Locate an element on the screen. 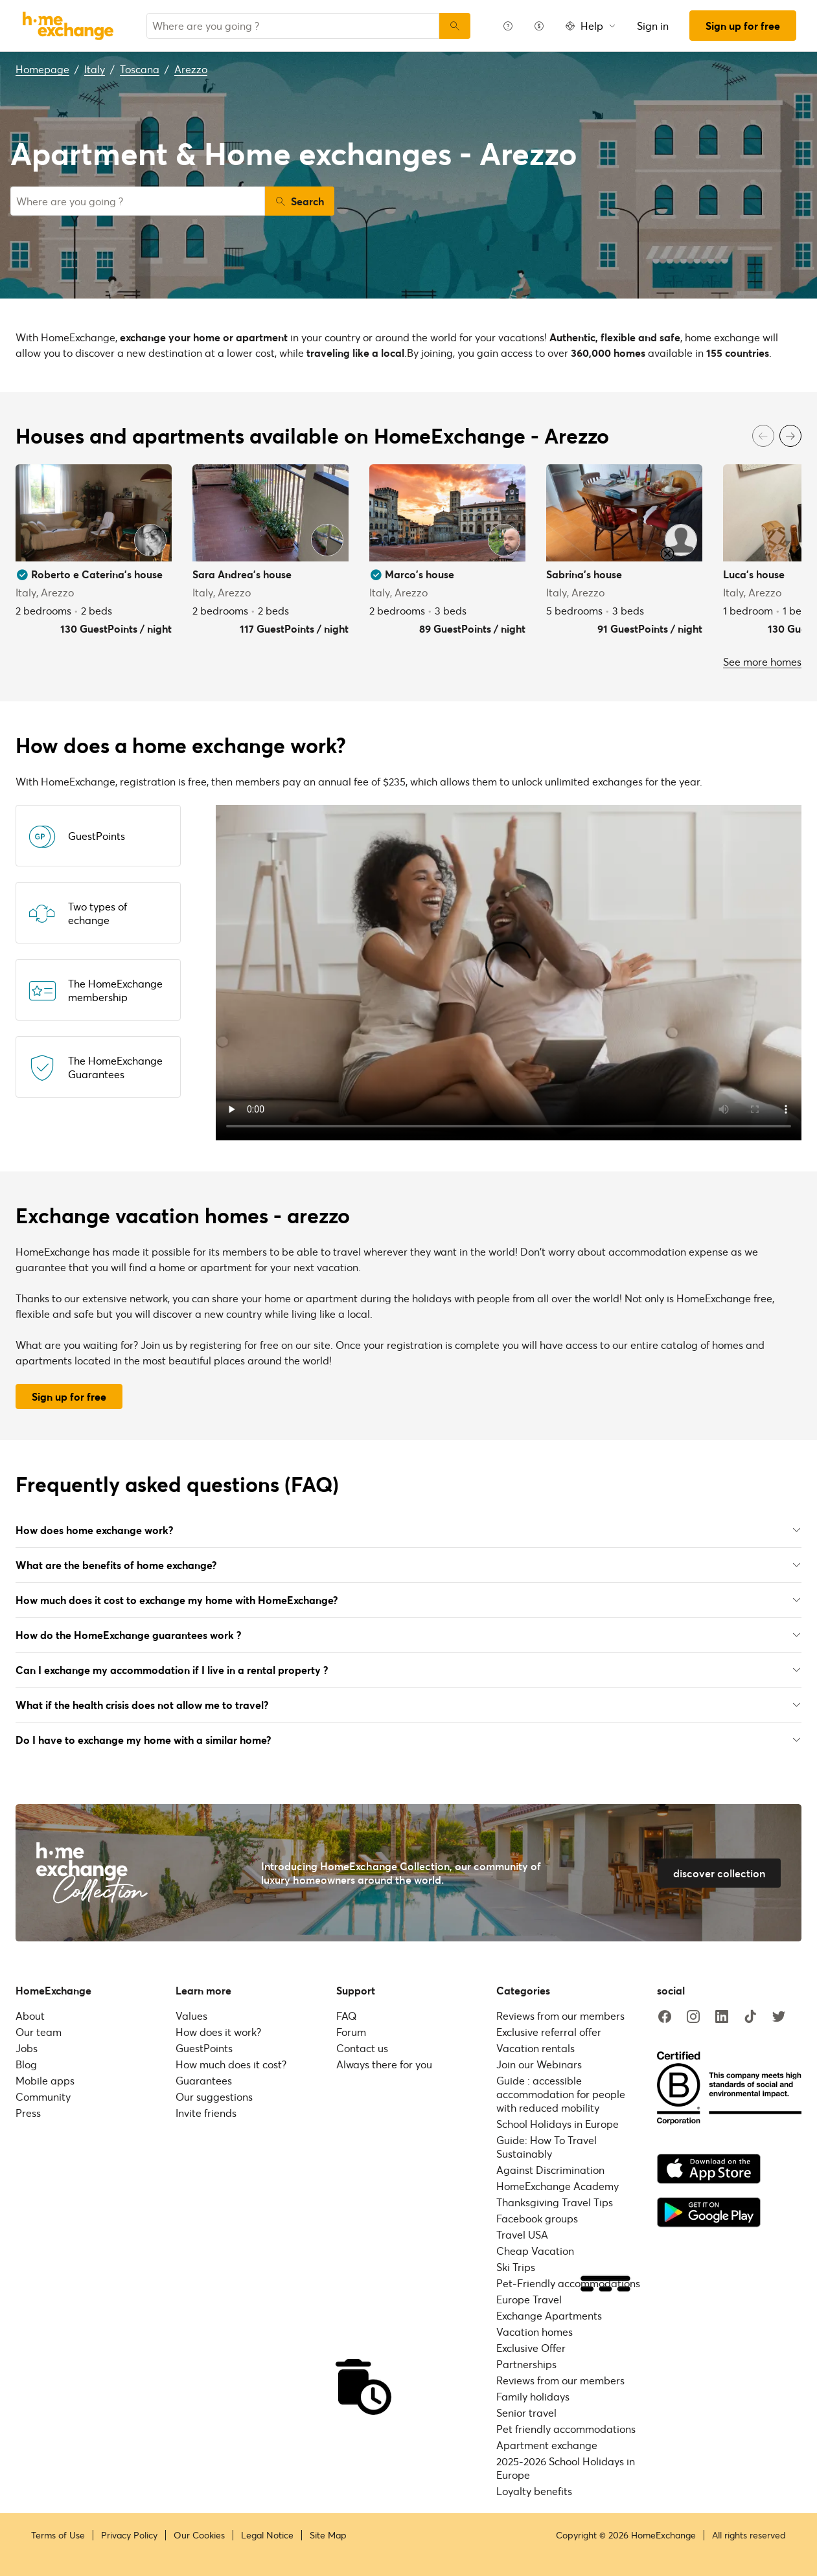 The image size is (817, 2576). enable auto-delete for messages or files is located at coordinates (363, 2387).